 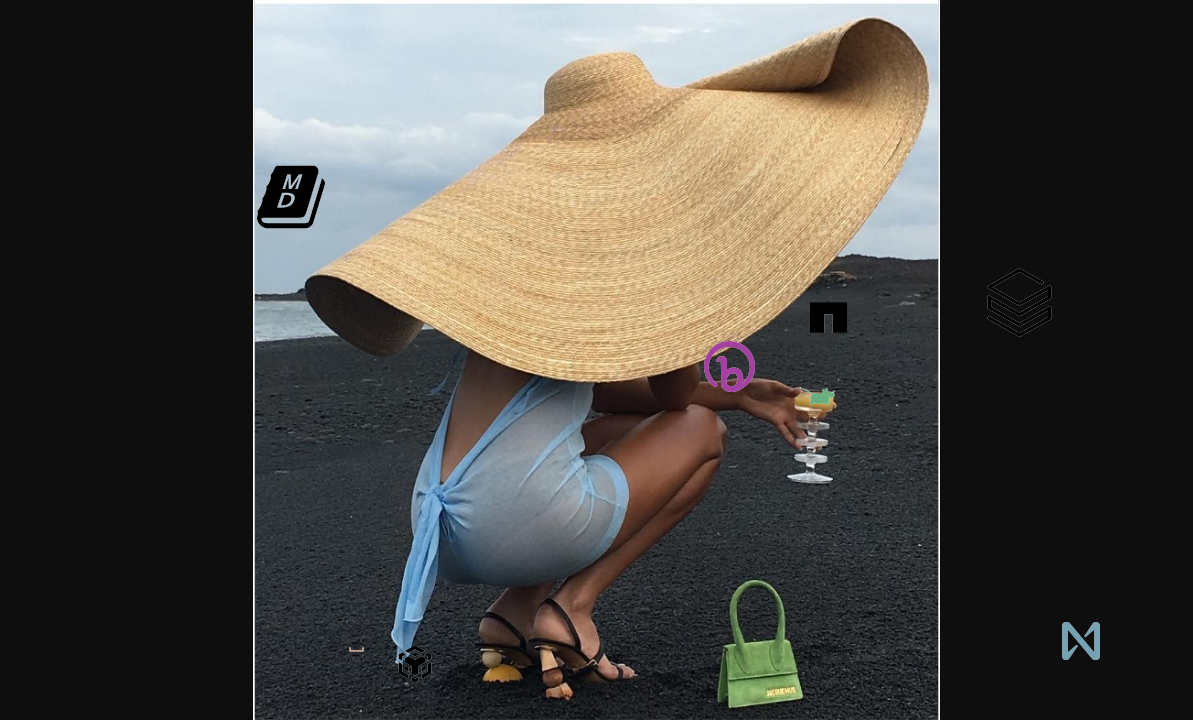 I want to click on mdbook documentation tool logo, so click(x=291, y=197).